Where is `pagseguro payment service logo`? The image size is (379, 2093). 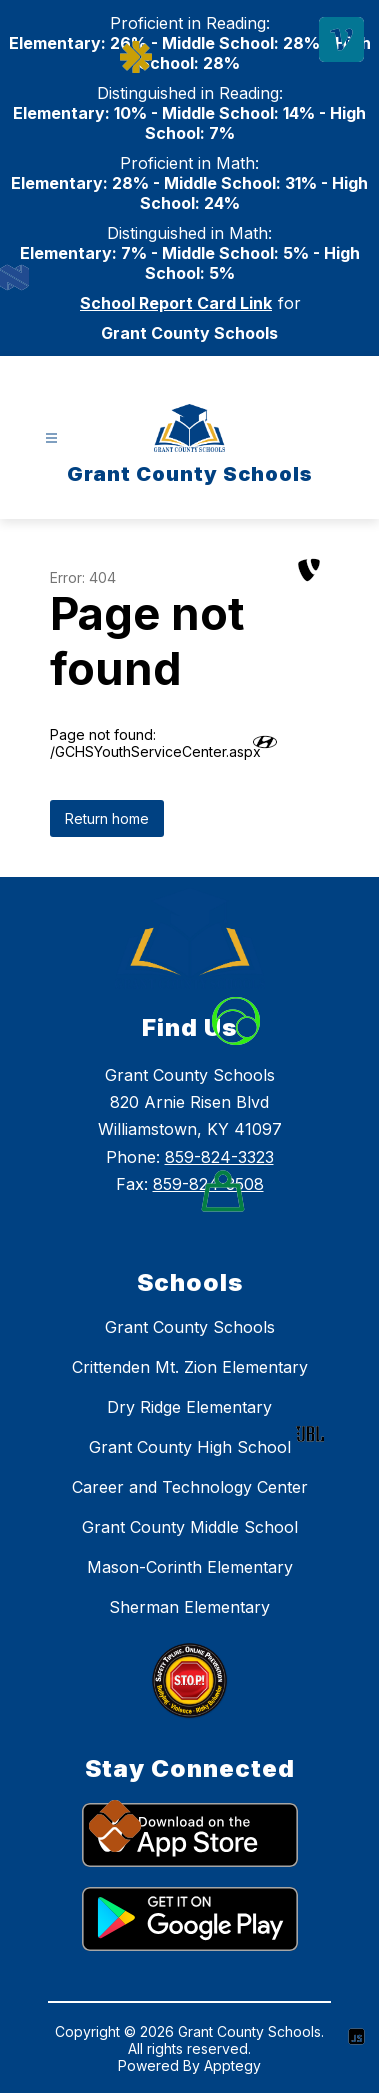 pagseguro payment service logo is located at coordinates (236, 1021).